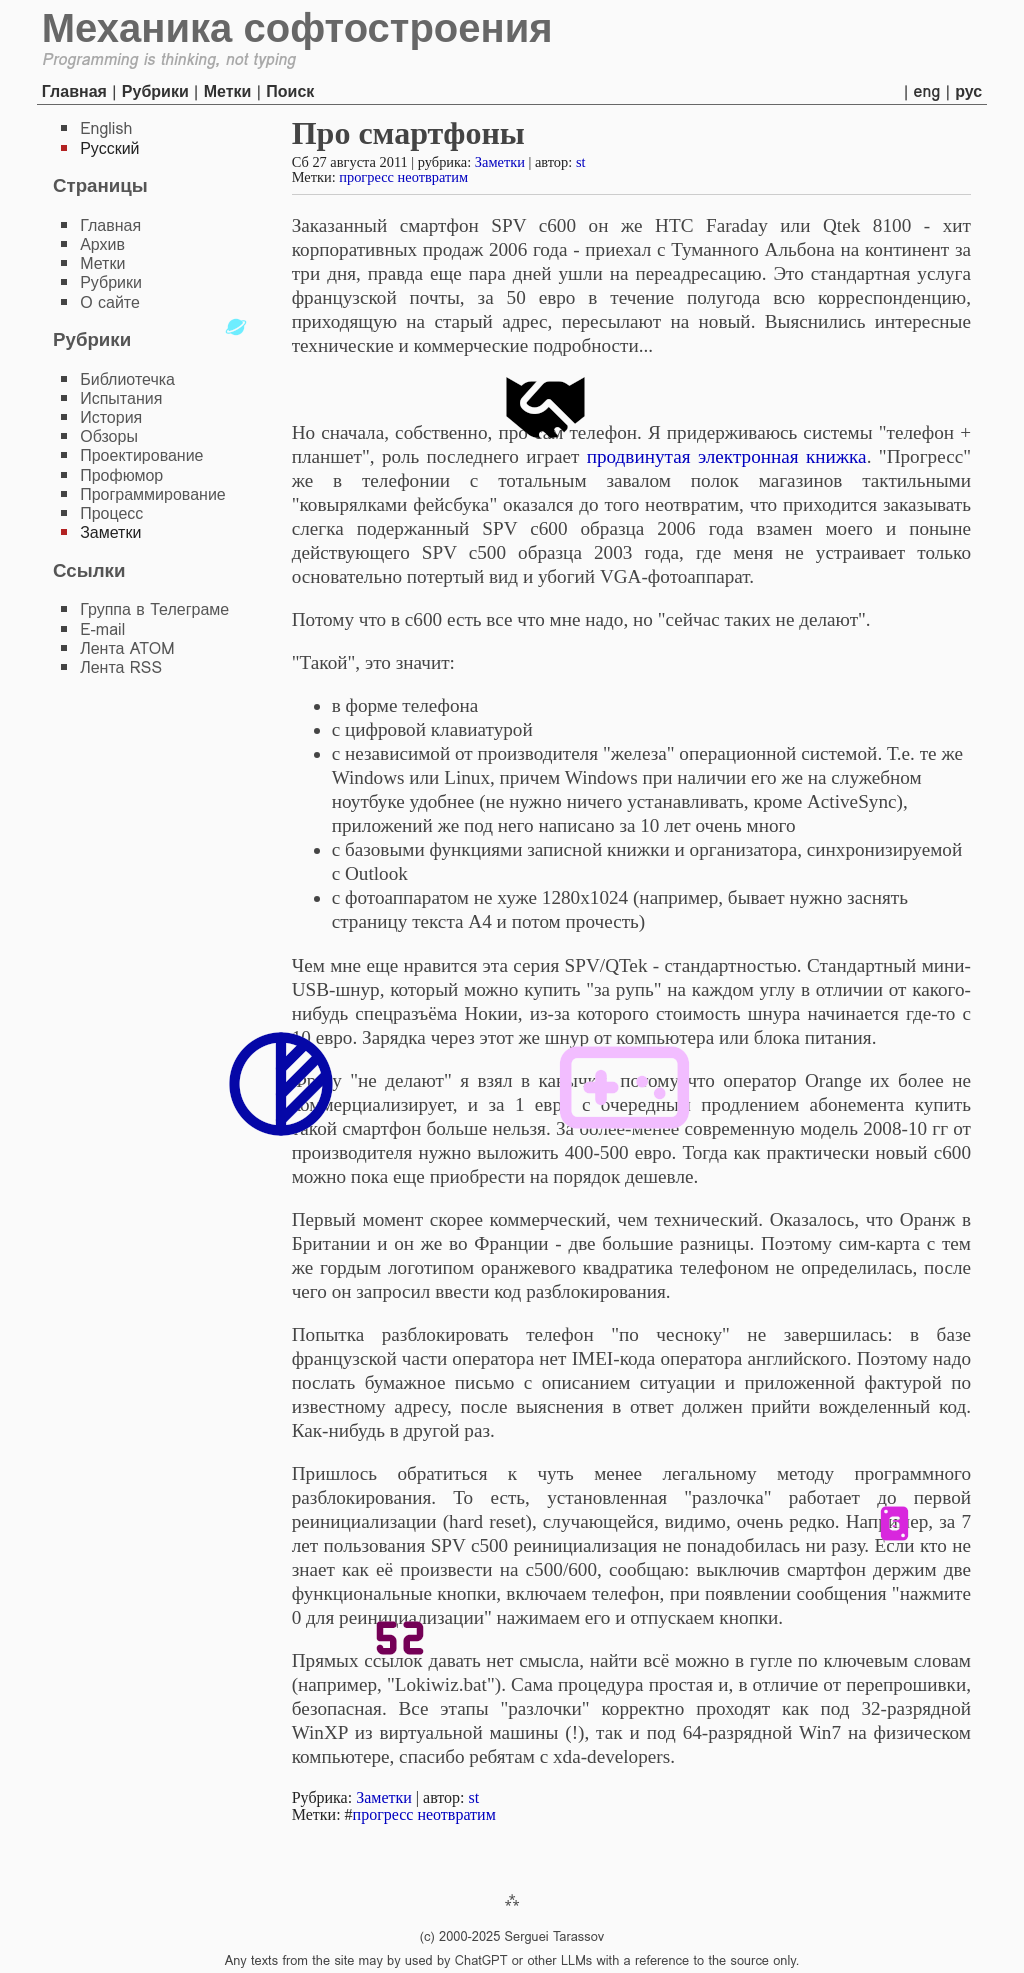 This screenshot has width=1024, height=1973. What do you see at coordinates (236, 327) in the screenshot?
I see `explore global or worldwide content` at bounding box center [236, 327].